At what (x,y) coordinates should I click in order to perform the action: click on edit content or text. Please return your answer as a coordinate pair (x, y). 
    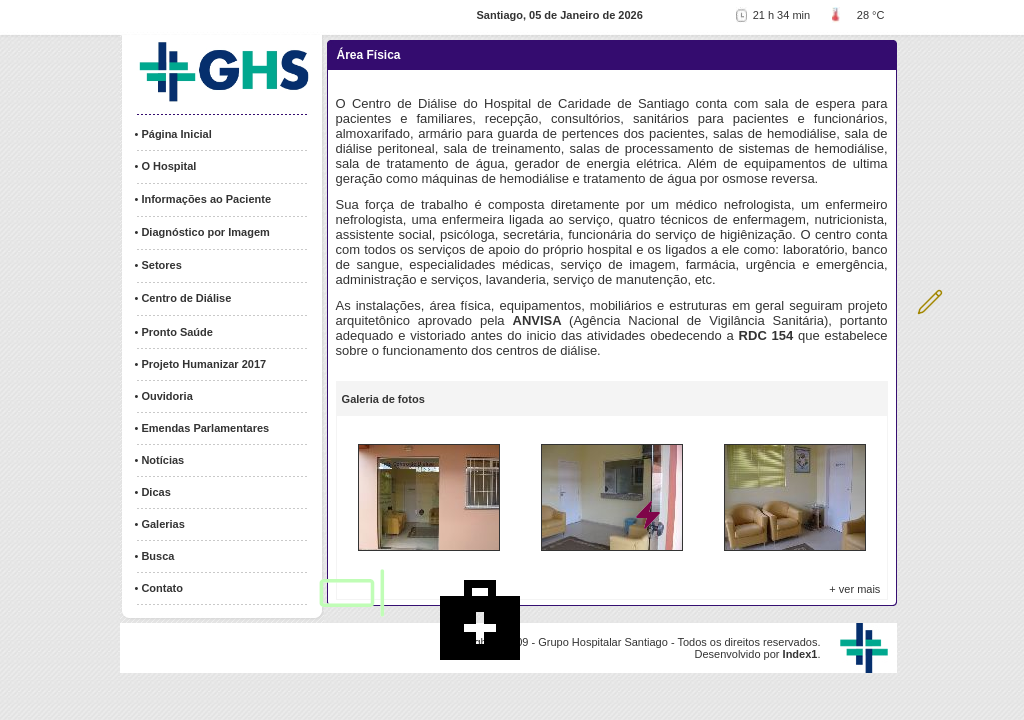
    Looking at the image, I should click on (930, 302).